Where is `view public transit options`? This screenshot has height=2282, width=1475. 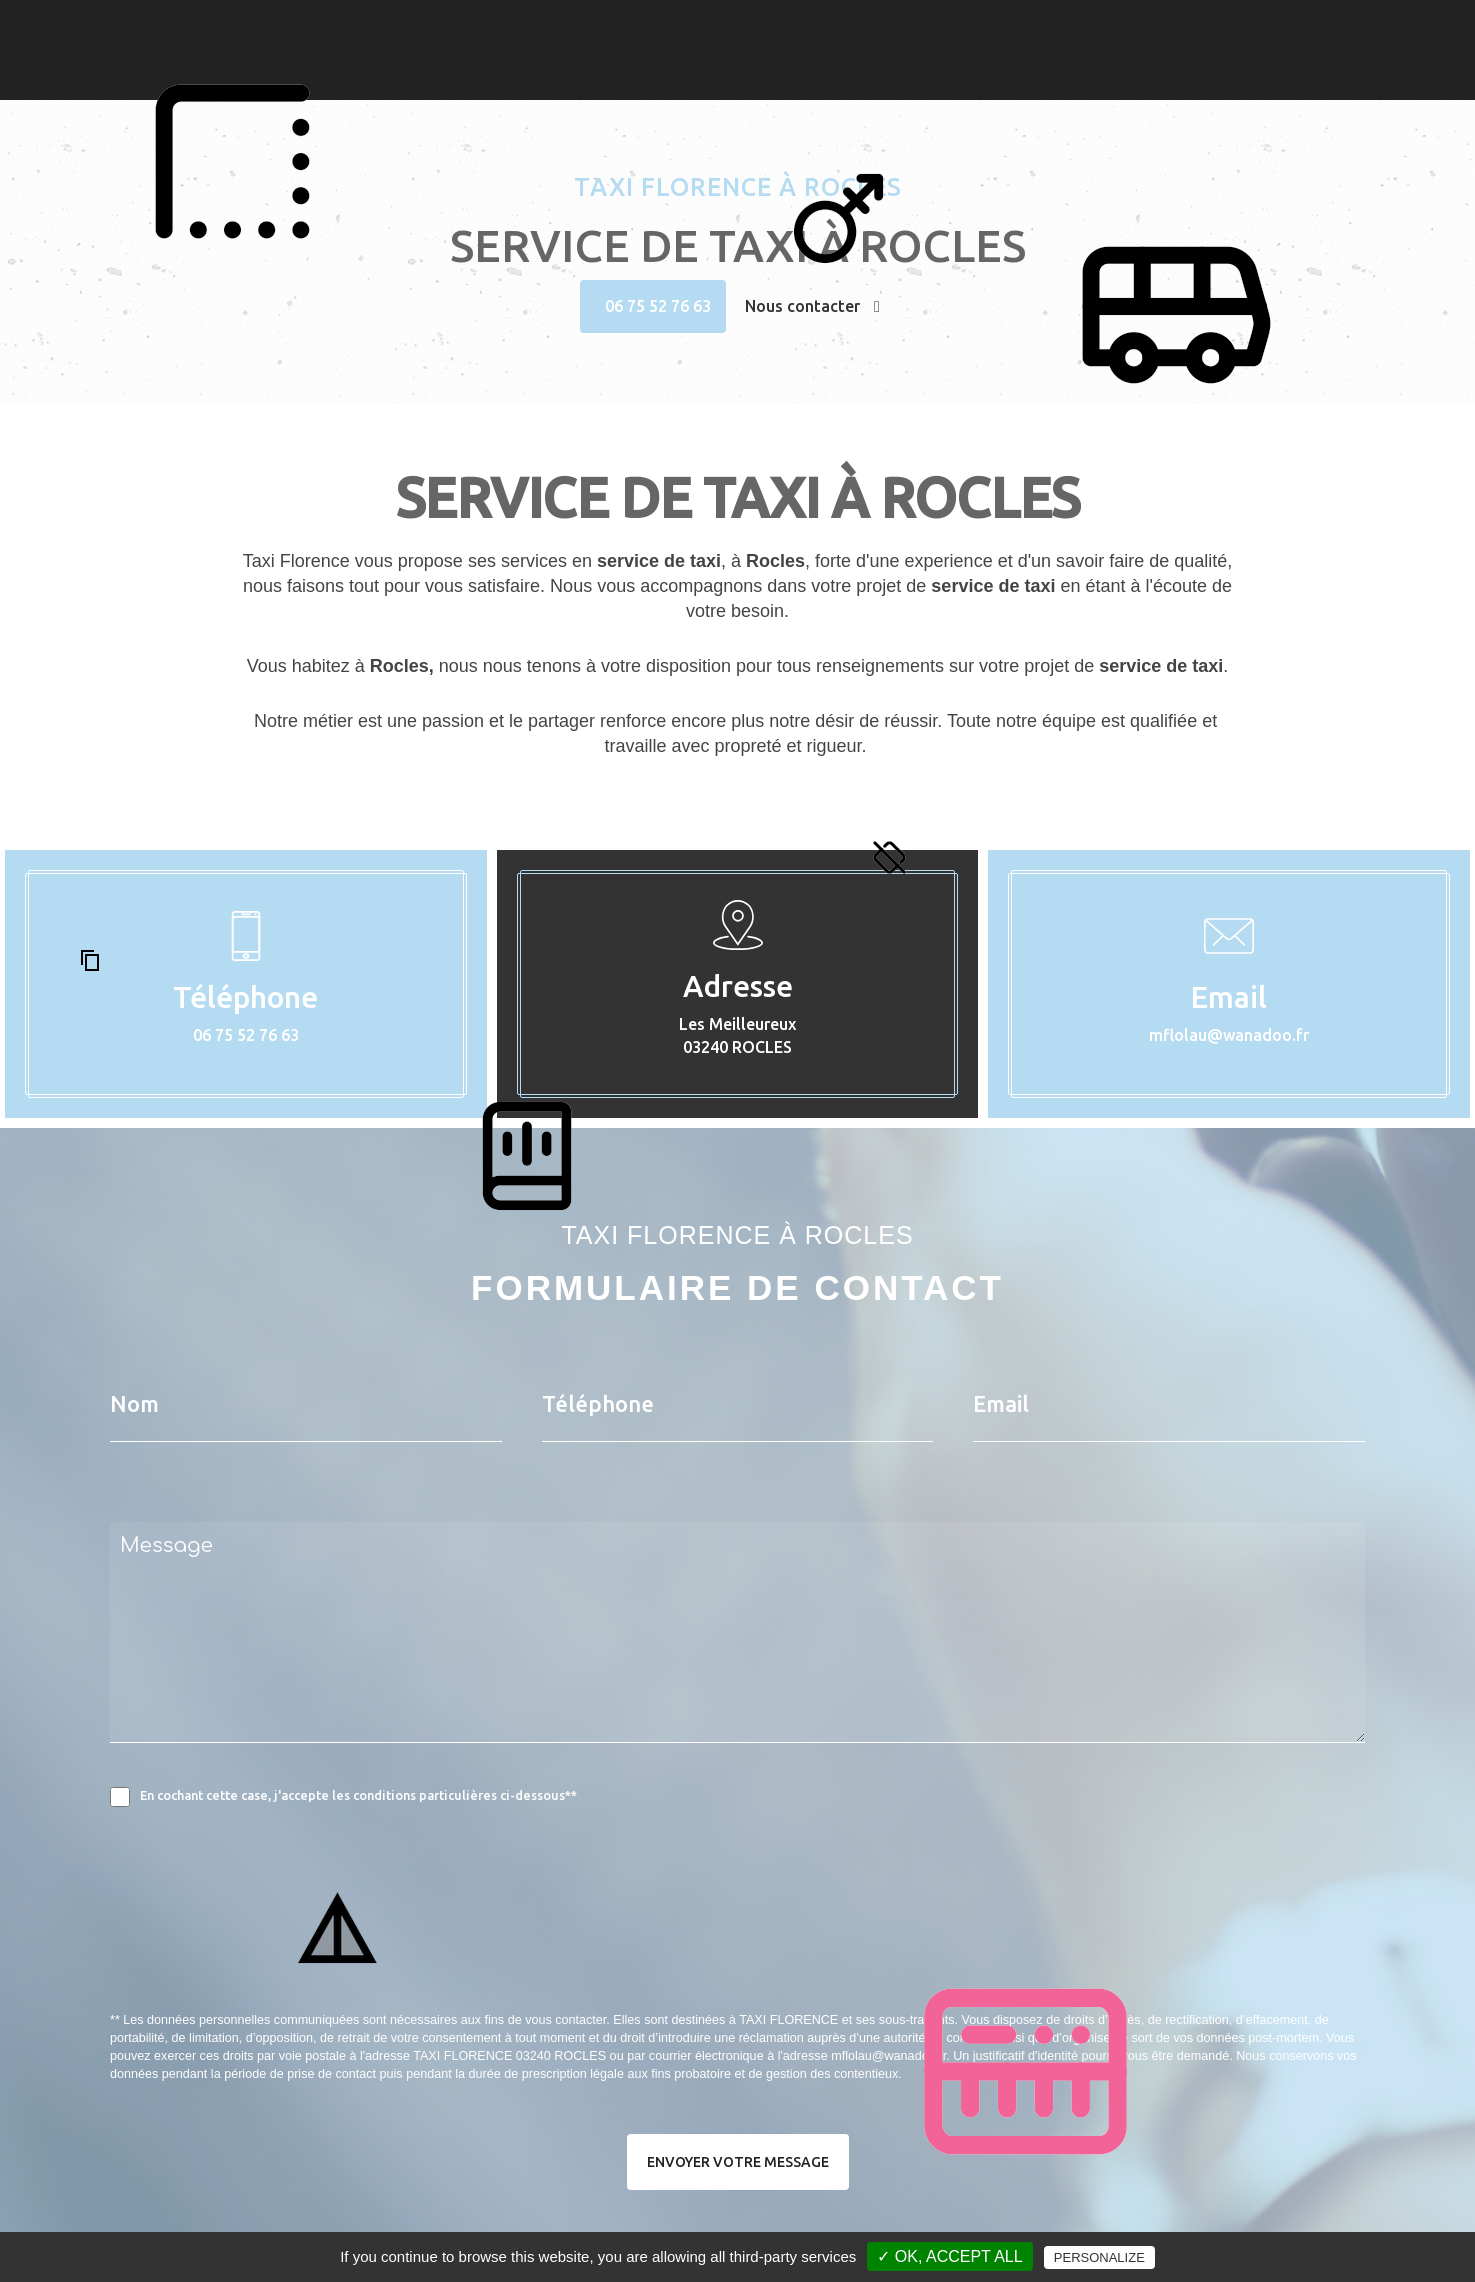
view public transit options is located at coordinates (1176, 306).